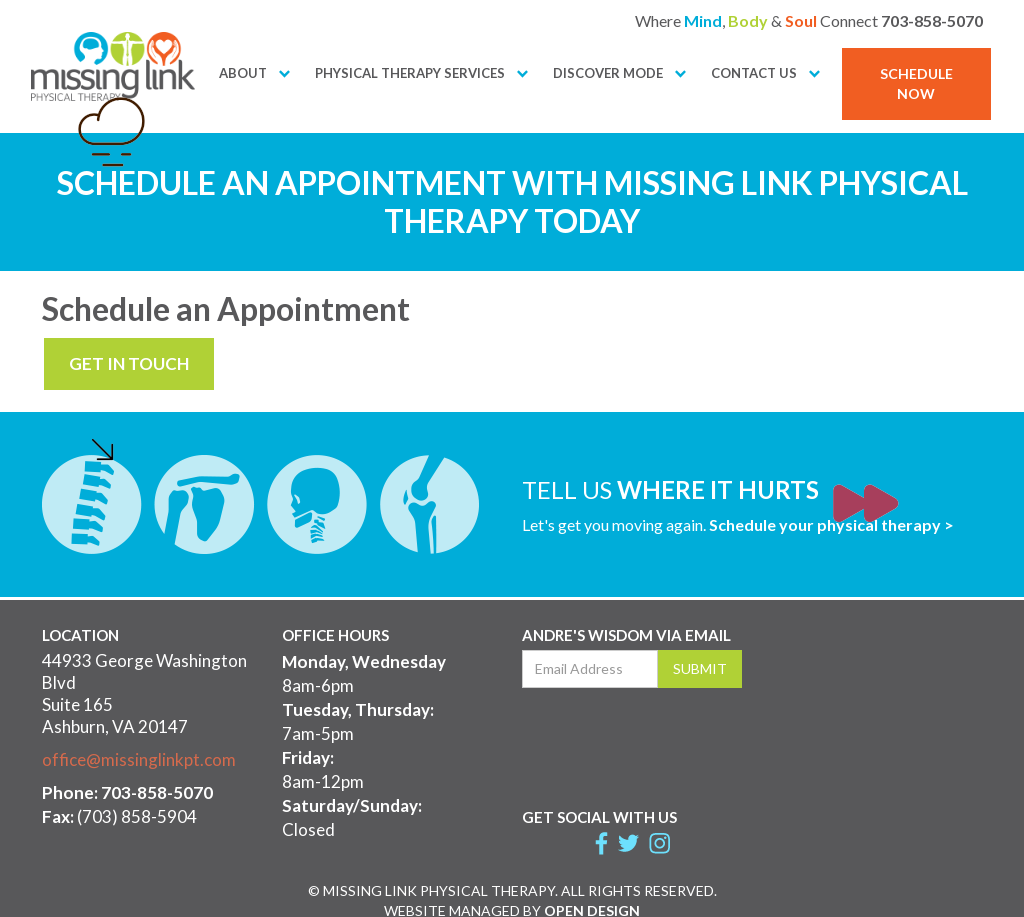 This screenshot has height=917, width=1024. What do you see at coordinates (111, 130) in the screenshot?
I see `indicates foggy weather conditions` at bounding box center [111, 130].